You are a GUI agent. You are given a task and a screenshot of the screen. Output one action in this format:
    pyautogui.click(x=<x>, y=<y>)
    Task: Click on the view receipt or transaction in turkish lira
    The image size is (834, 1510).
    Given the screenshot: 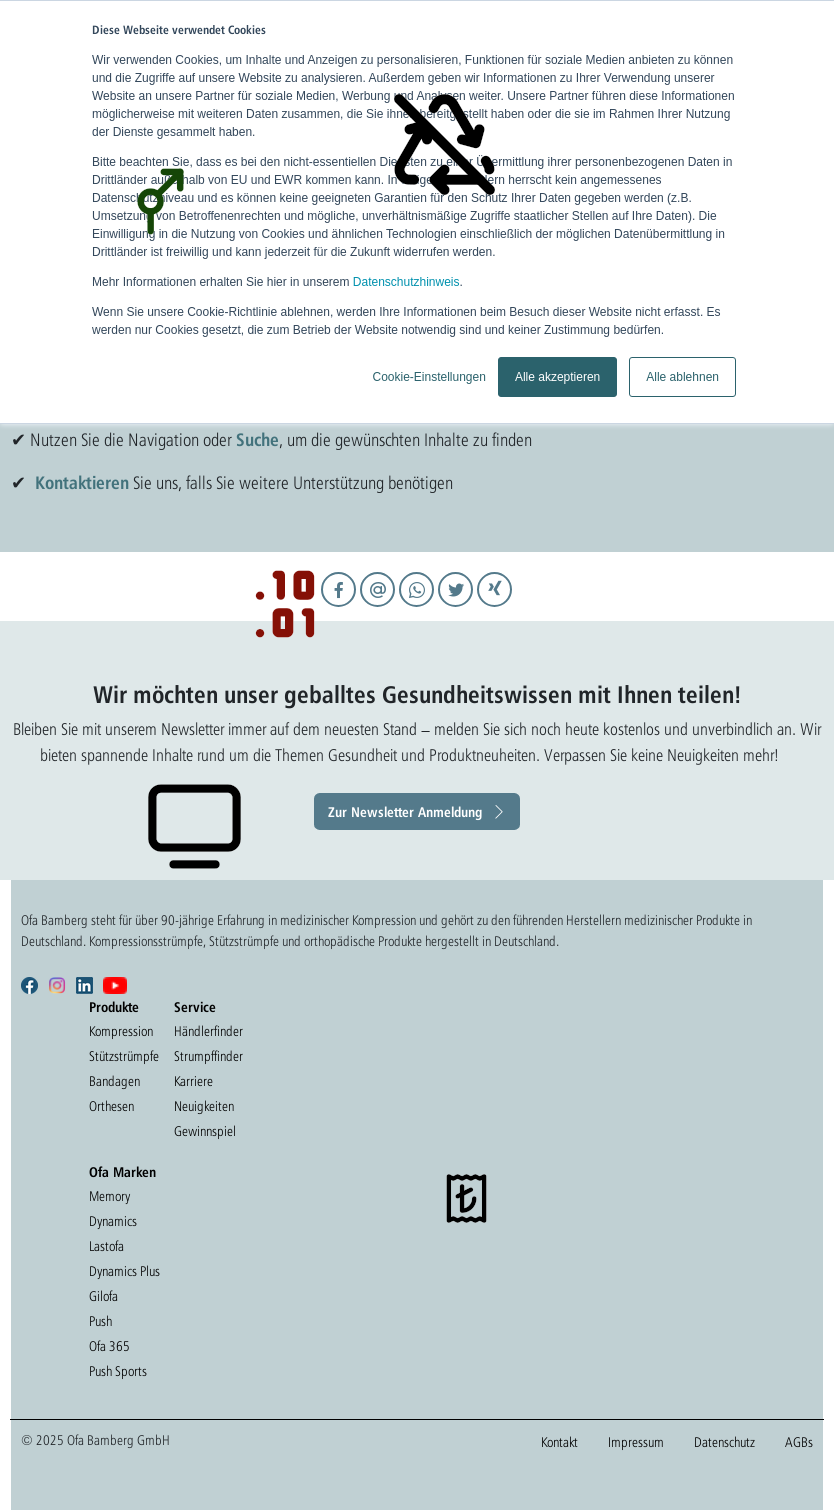 What is the action you would take?
    pyautogui.click(x=466, y=1198)
    